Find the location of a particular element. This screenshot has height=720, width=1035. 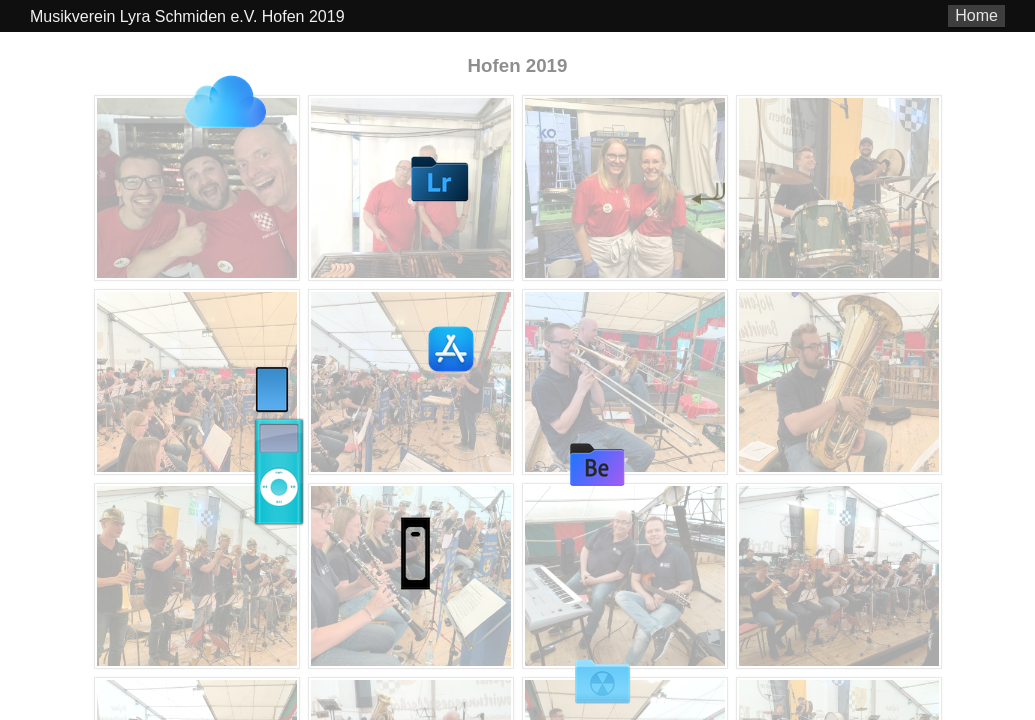

view connected iPod Shuffle in sidebar is located at coordinates (415, 553).